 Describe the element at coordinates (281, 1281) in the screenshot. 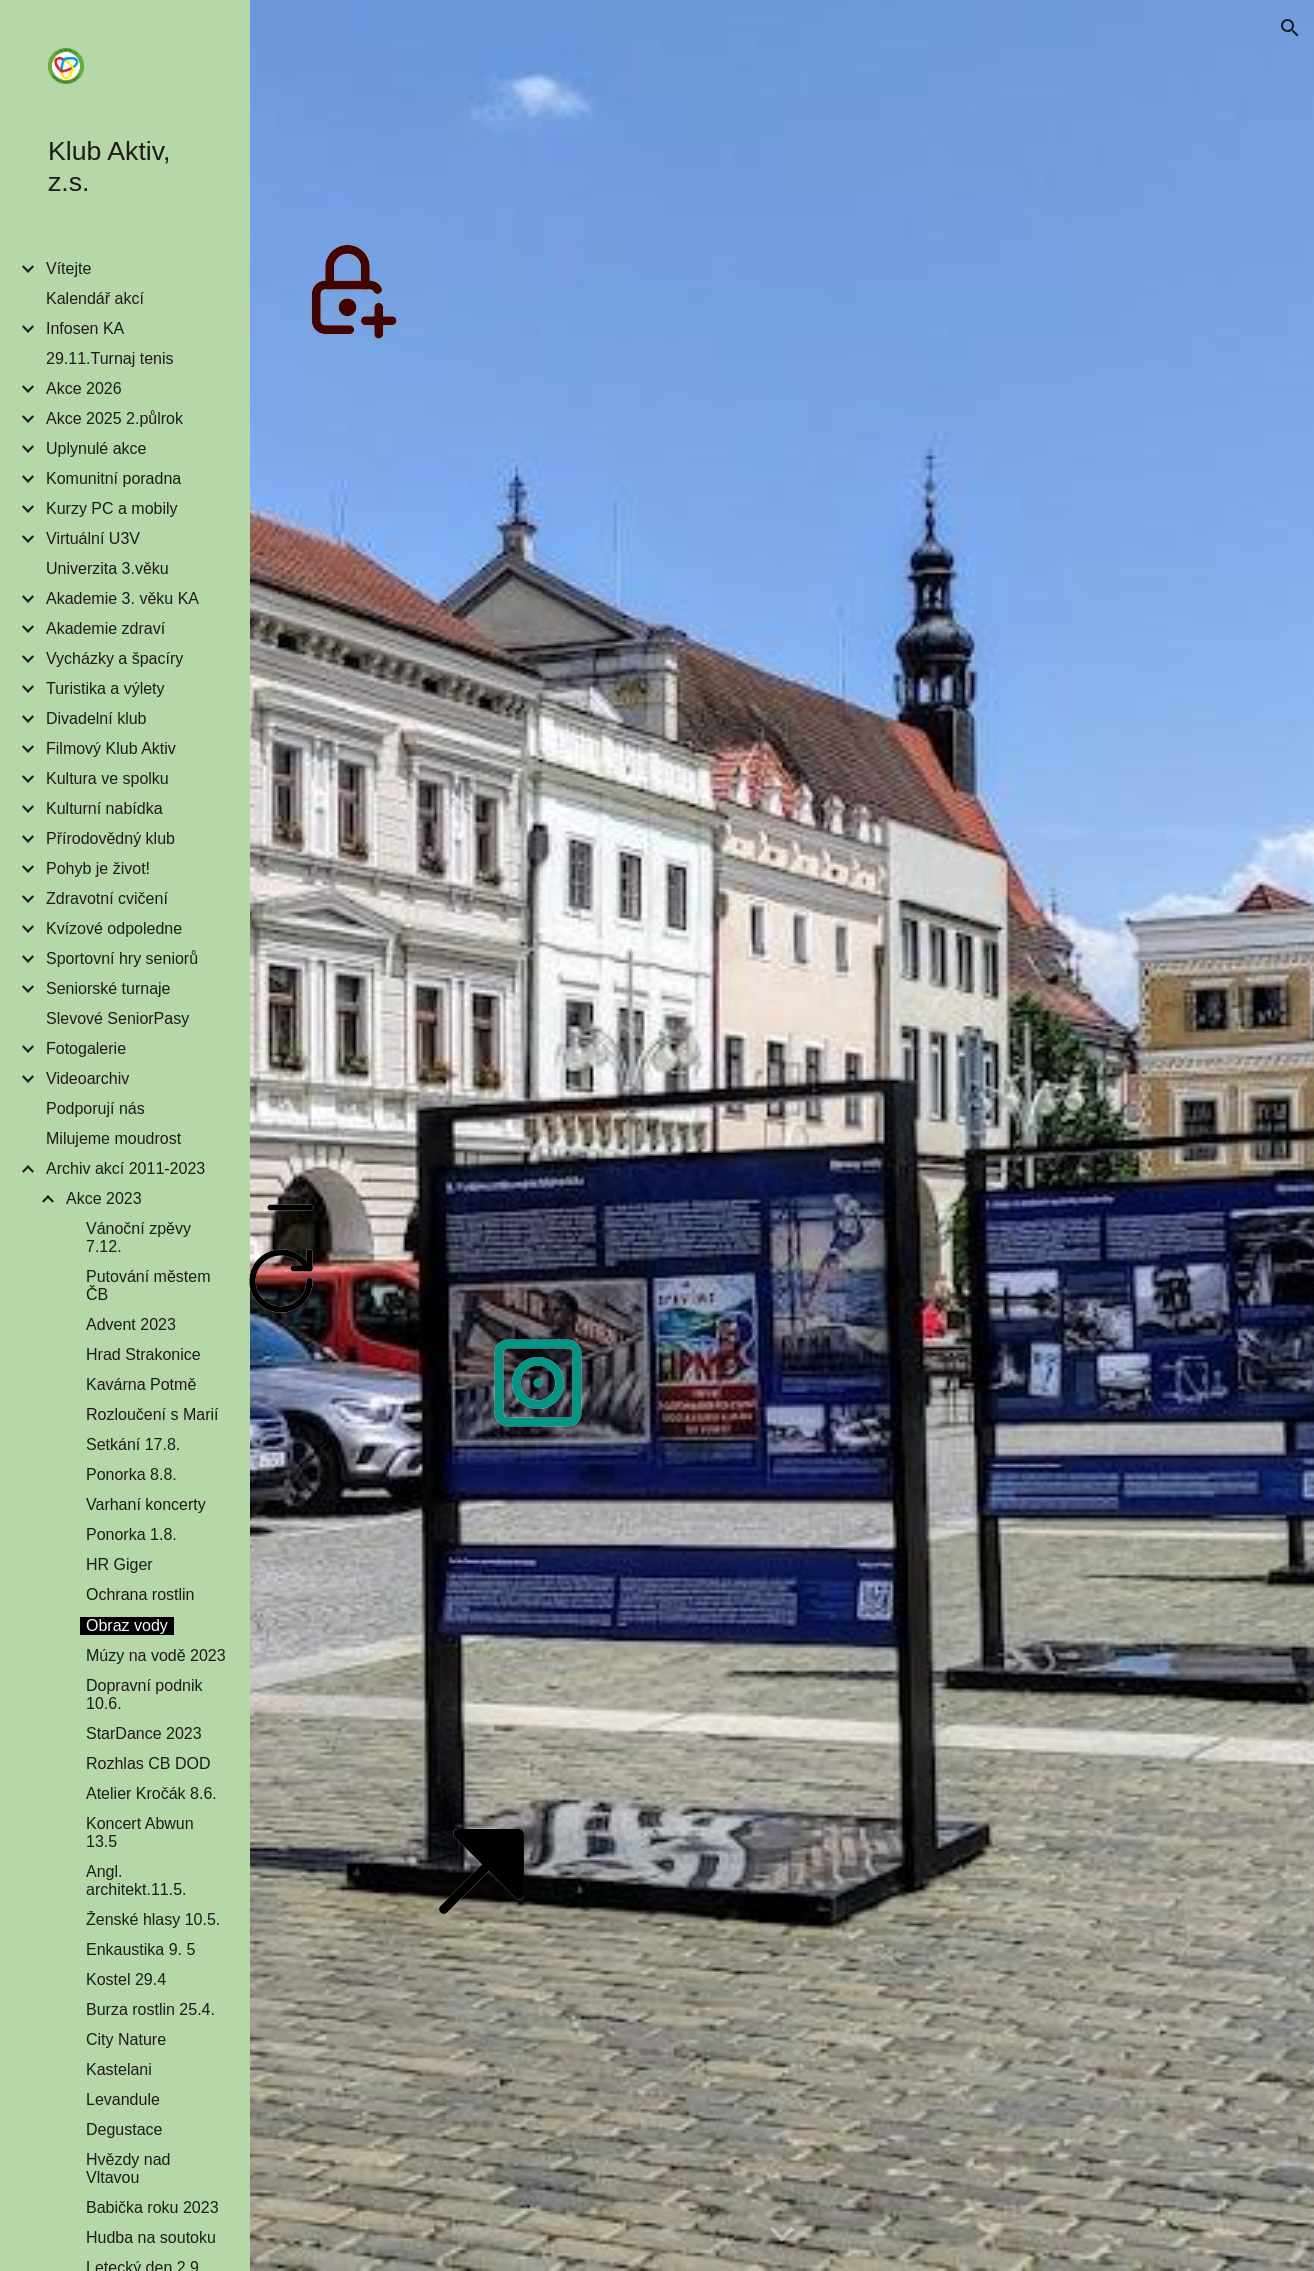

I see `redo or repeat the last action` at that location.